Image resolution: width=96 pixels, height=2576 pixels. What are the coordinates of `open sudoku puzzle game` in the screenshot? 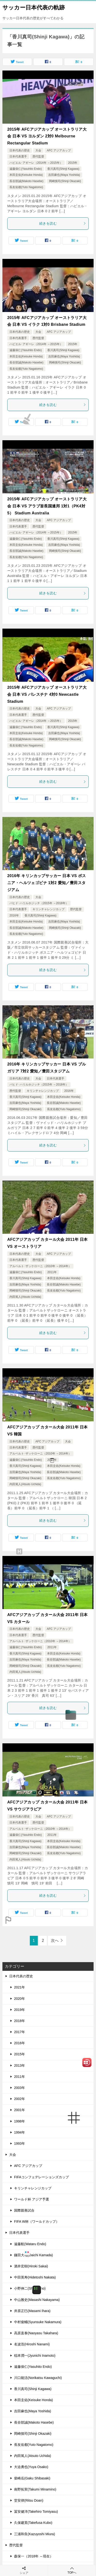 It's located at (74, 2118).